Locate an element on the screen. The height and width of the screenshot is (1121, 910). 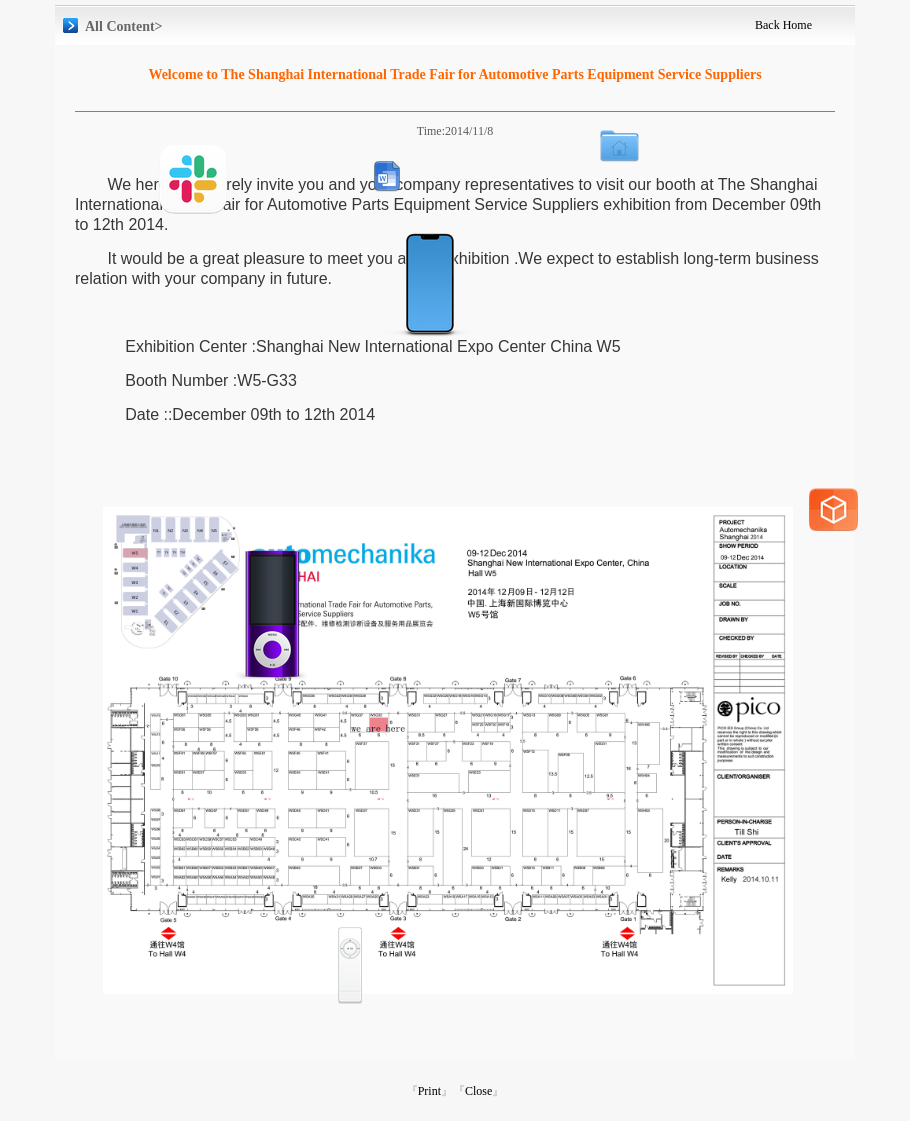
open a 3D model file in STL format is located at coordinates (833, 508).